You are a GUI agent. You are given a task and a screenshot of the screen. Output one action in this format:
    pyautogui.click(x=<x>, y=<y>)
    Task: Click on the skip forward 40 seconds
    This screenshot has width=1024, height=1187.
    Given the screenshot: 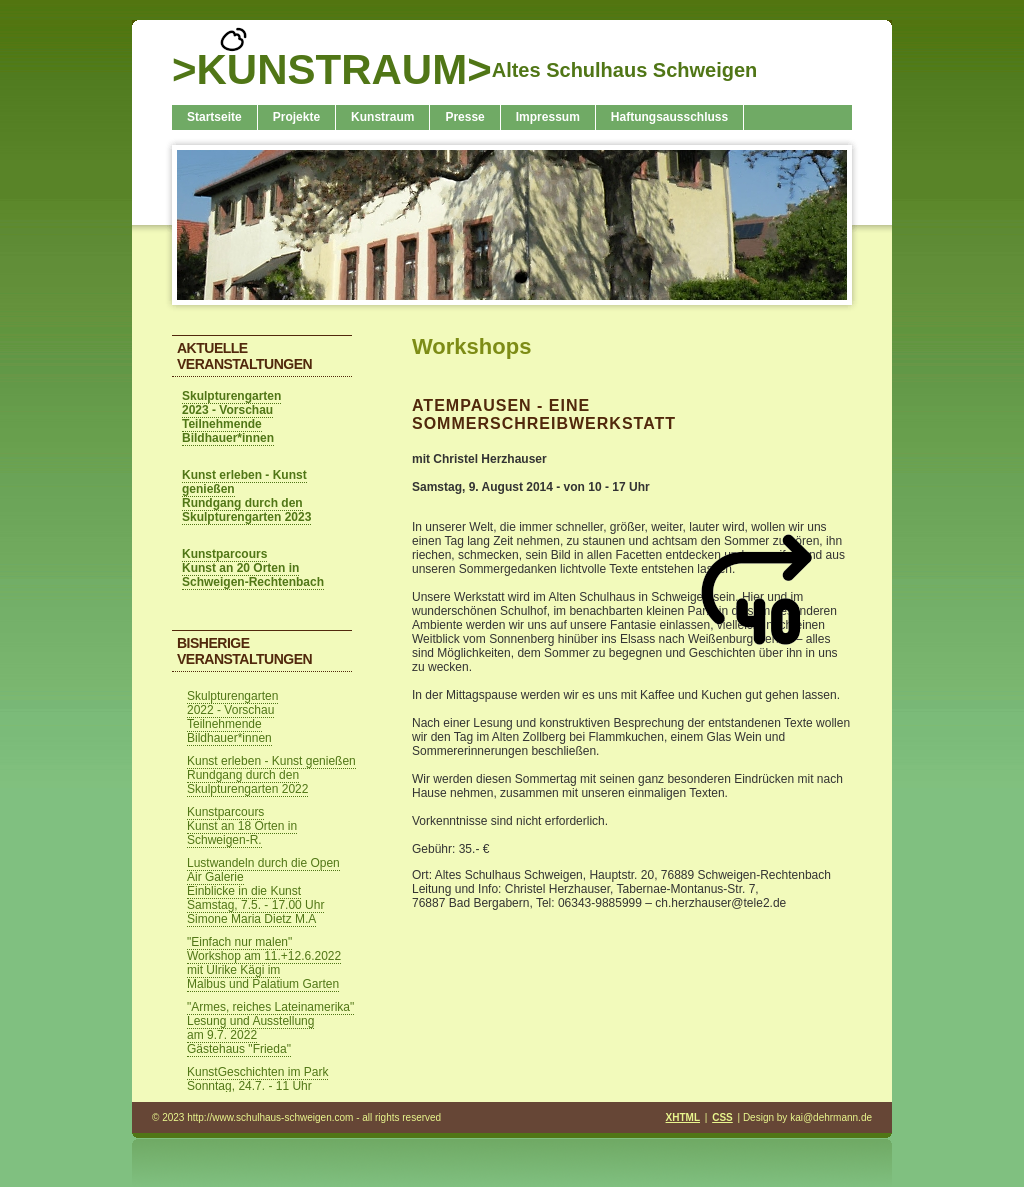 What is the action you would take?
    pyautogui.click(x=759, y=592)
    